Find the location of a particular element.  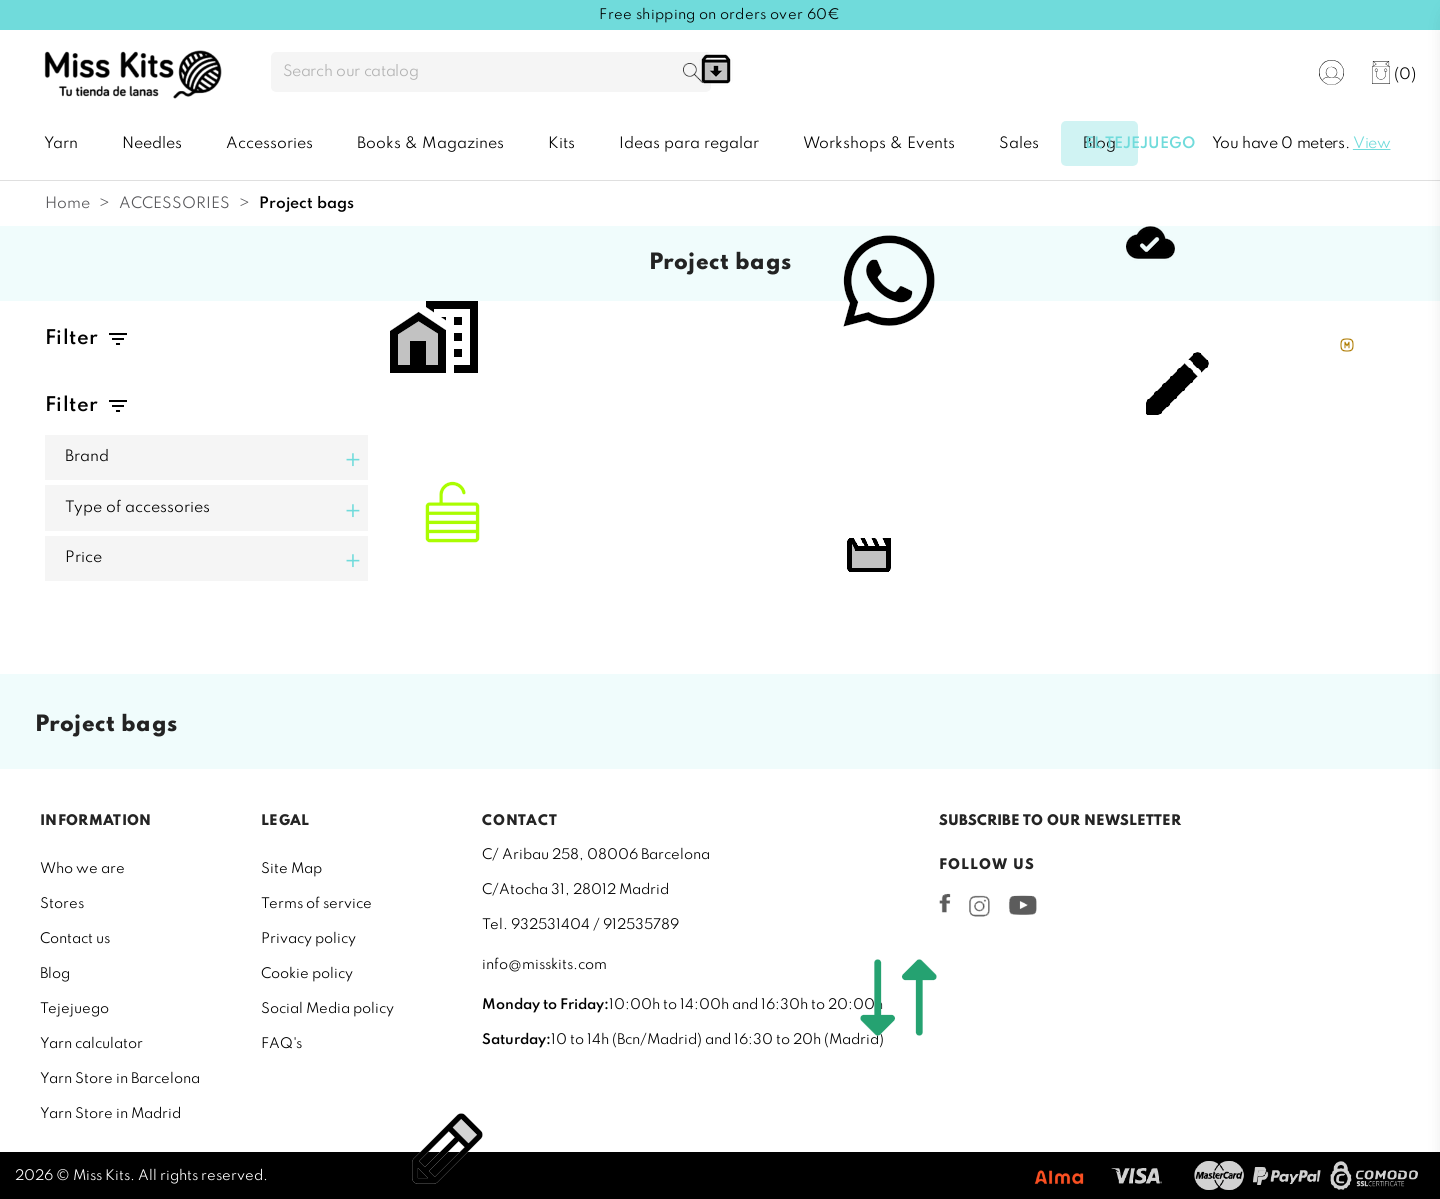

edit content or settings is located at coordinates (1177, 383).